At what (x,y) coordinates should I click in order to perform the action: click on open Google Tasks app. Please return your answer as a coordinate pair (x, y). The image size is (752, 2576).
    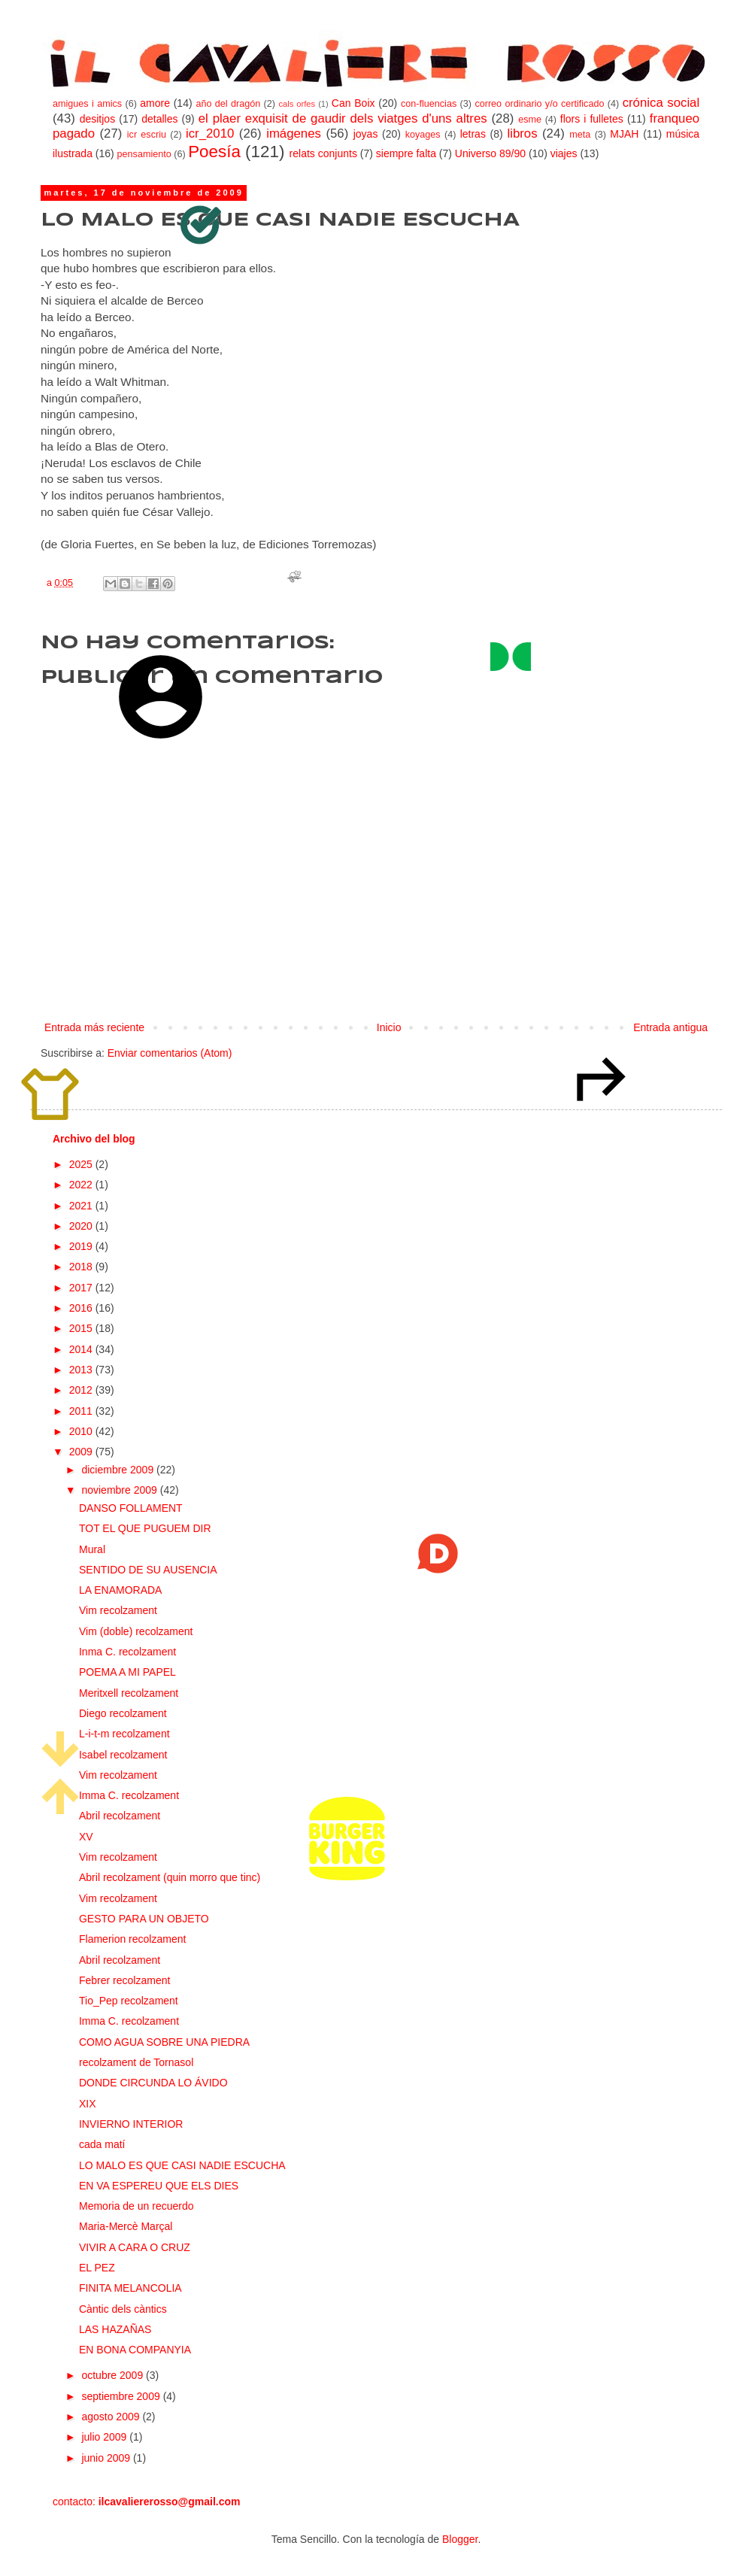
    Looking at the image, I should click on (201, 225).